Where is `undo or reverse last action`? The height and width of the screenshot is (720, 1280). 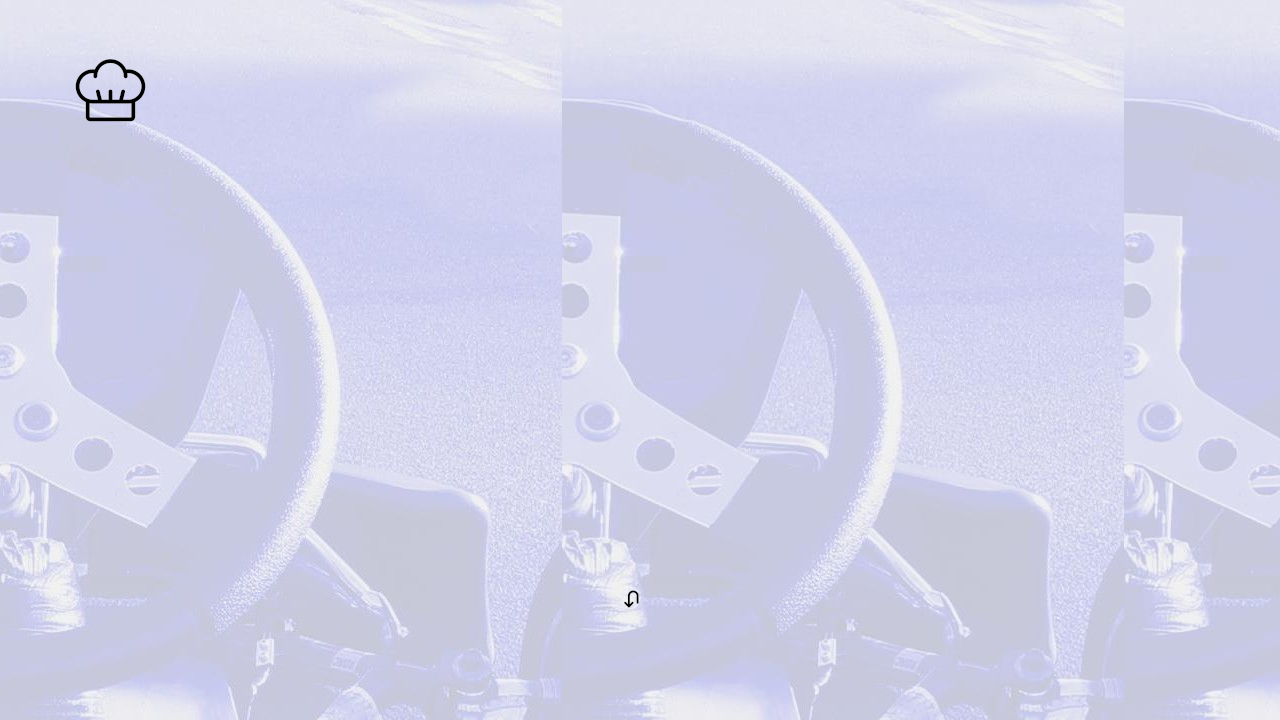
undo or reverse last action is located at coordinates (632, 599).